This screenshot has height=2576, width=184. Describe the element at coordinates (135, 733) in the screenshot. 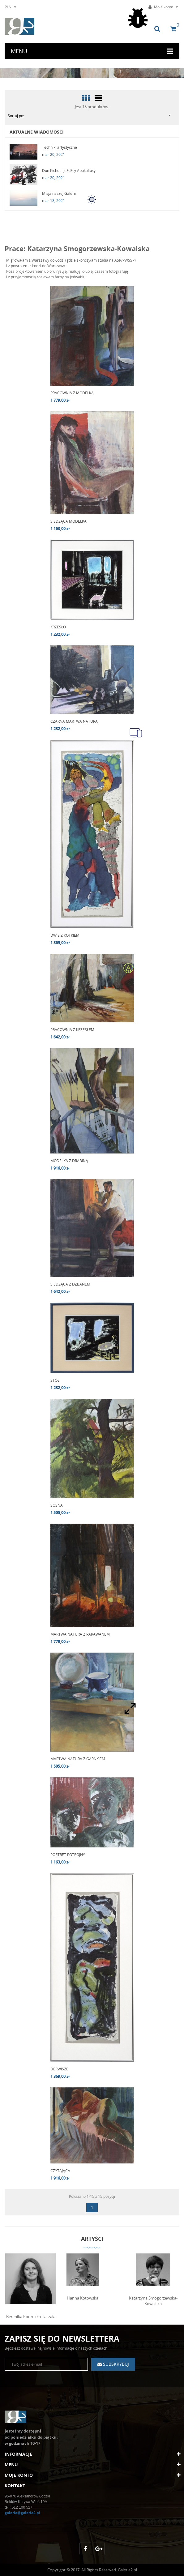

I see `manage connected devices` at that location.